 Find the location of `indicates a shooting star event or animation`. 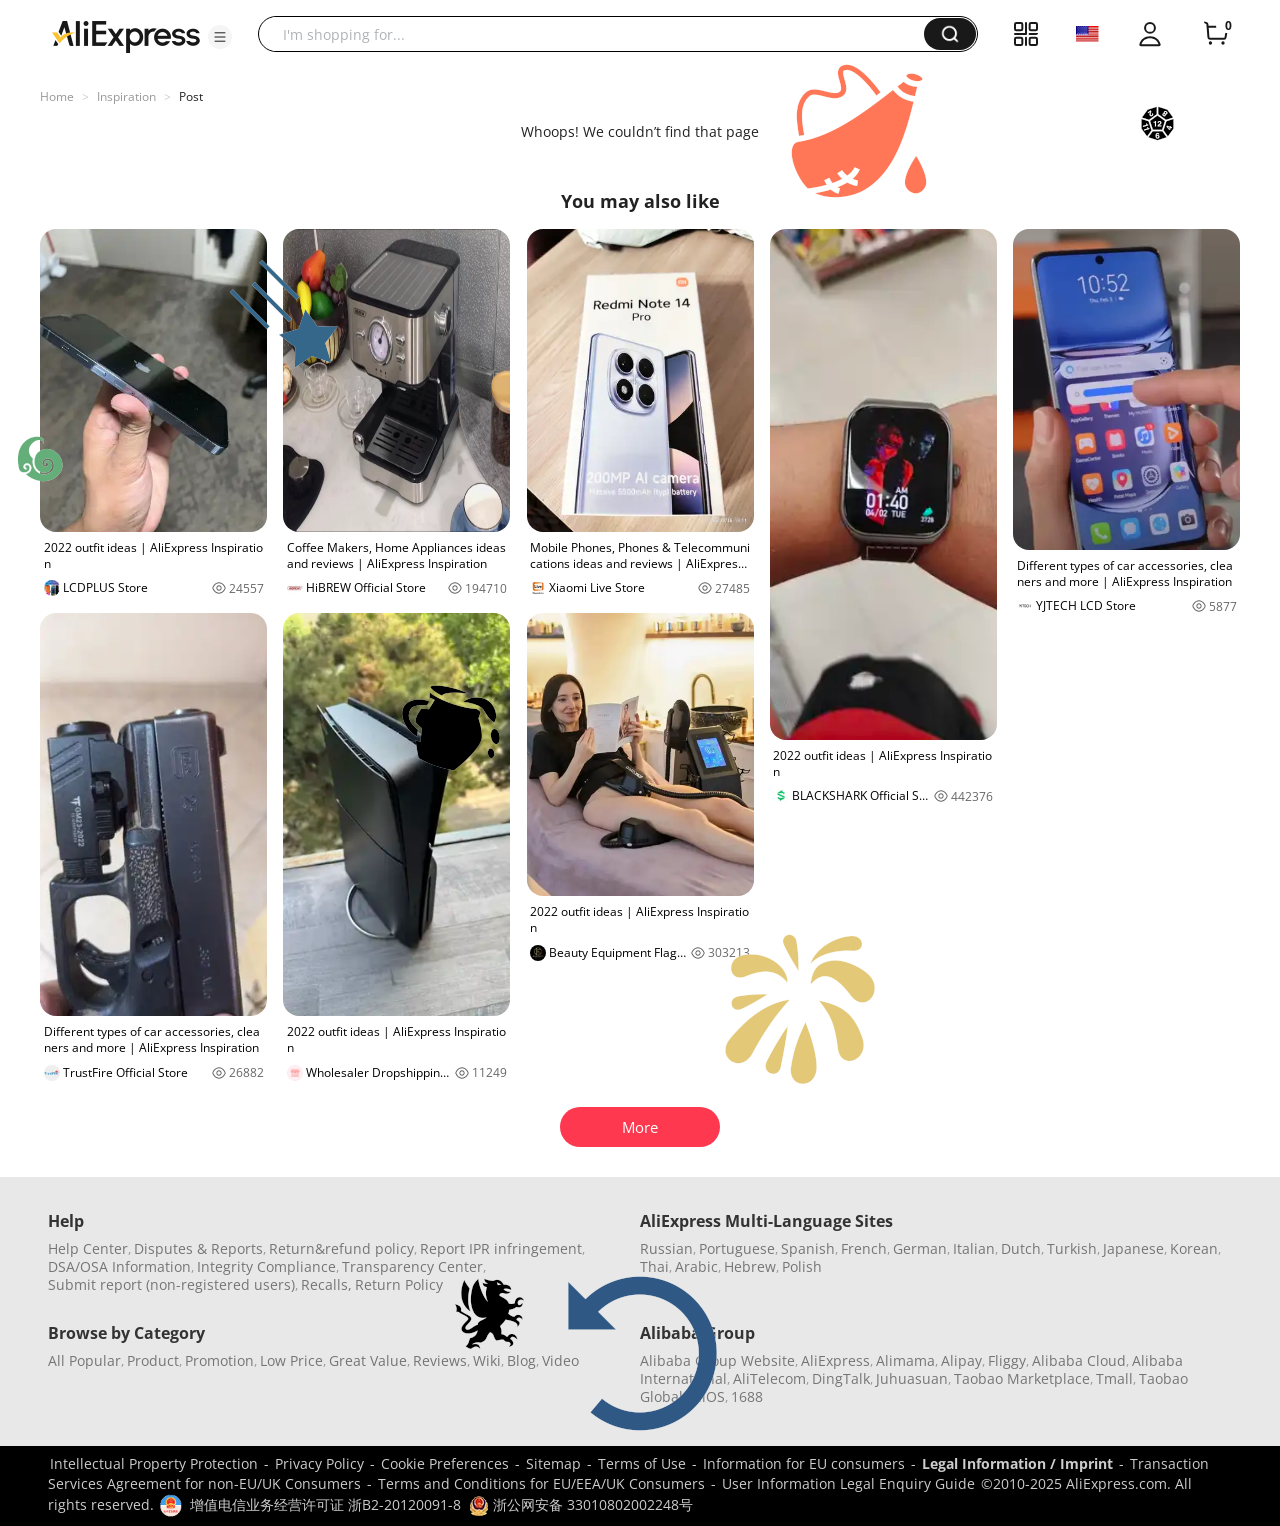

indicates a shooting star event or animation is located at coordinates (283, 313).